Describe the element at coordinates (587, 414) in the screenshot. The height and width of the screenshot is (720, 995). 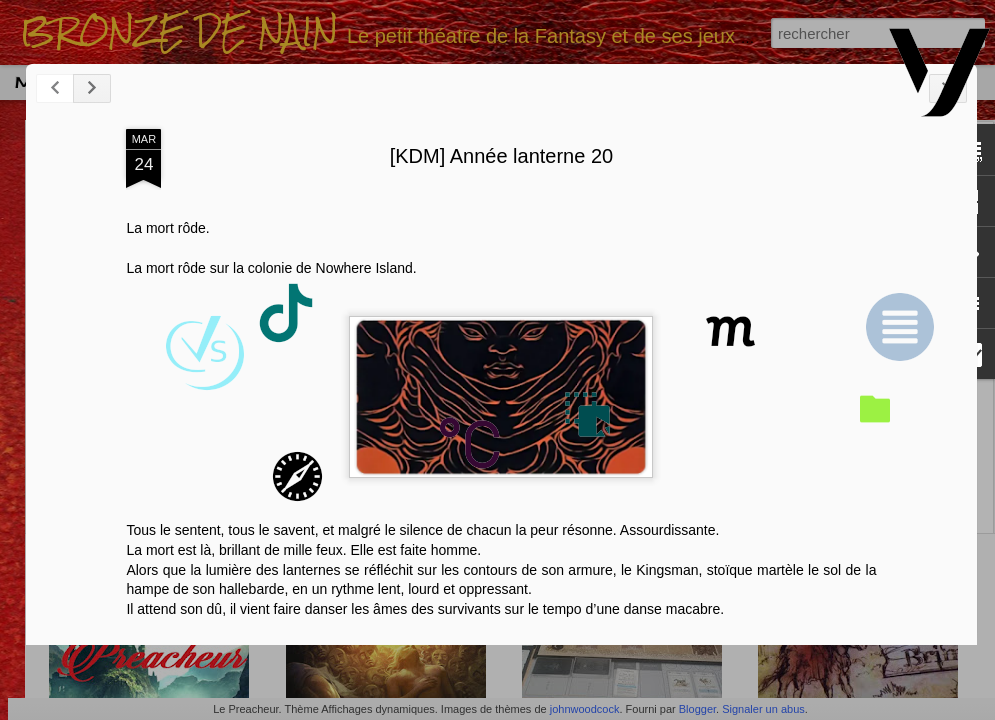
I see `drag and drop to reposition element` at that location.